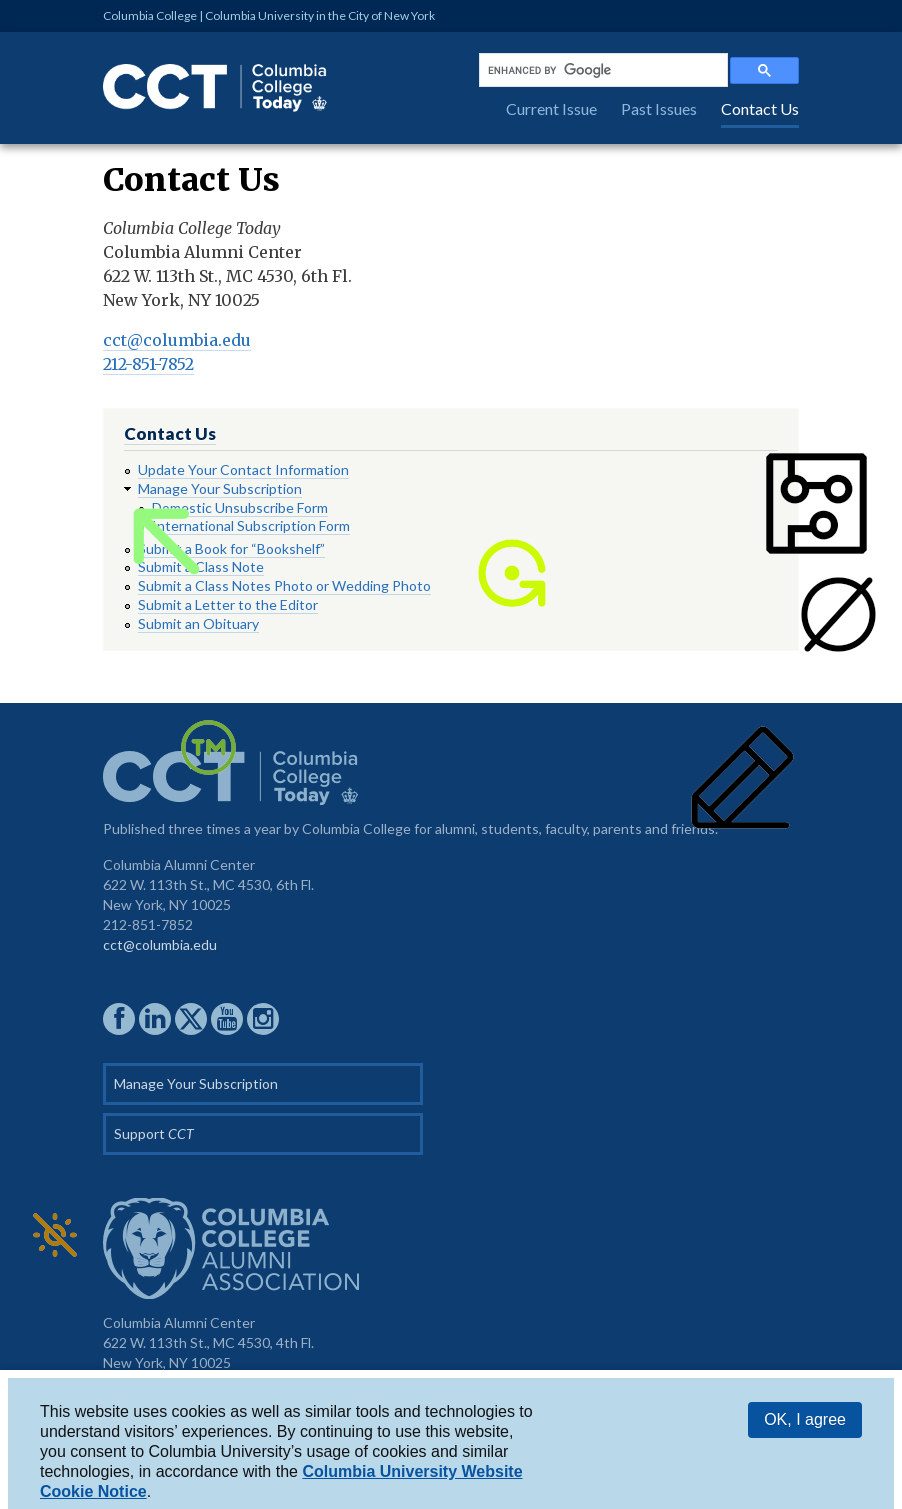 This screenshot has height=1509, width=902. Describe the element at coordinates (208, 747) in the screenshot. I see `indicates trademarked content or brand` at that location.